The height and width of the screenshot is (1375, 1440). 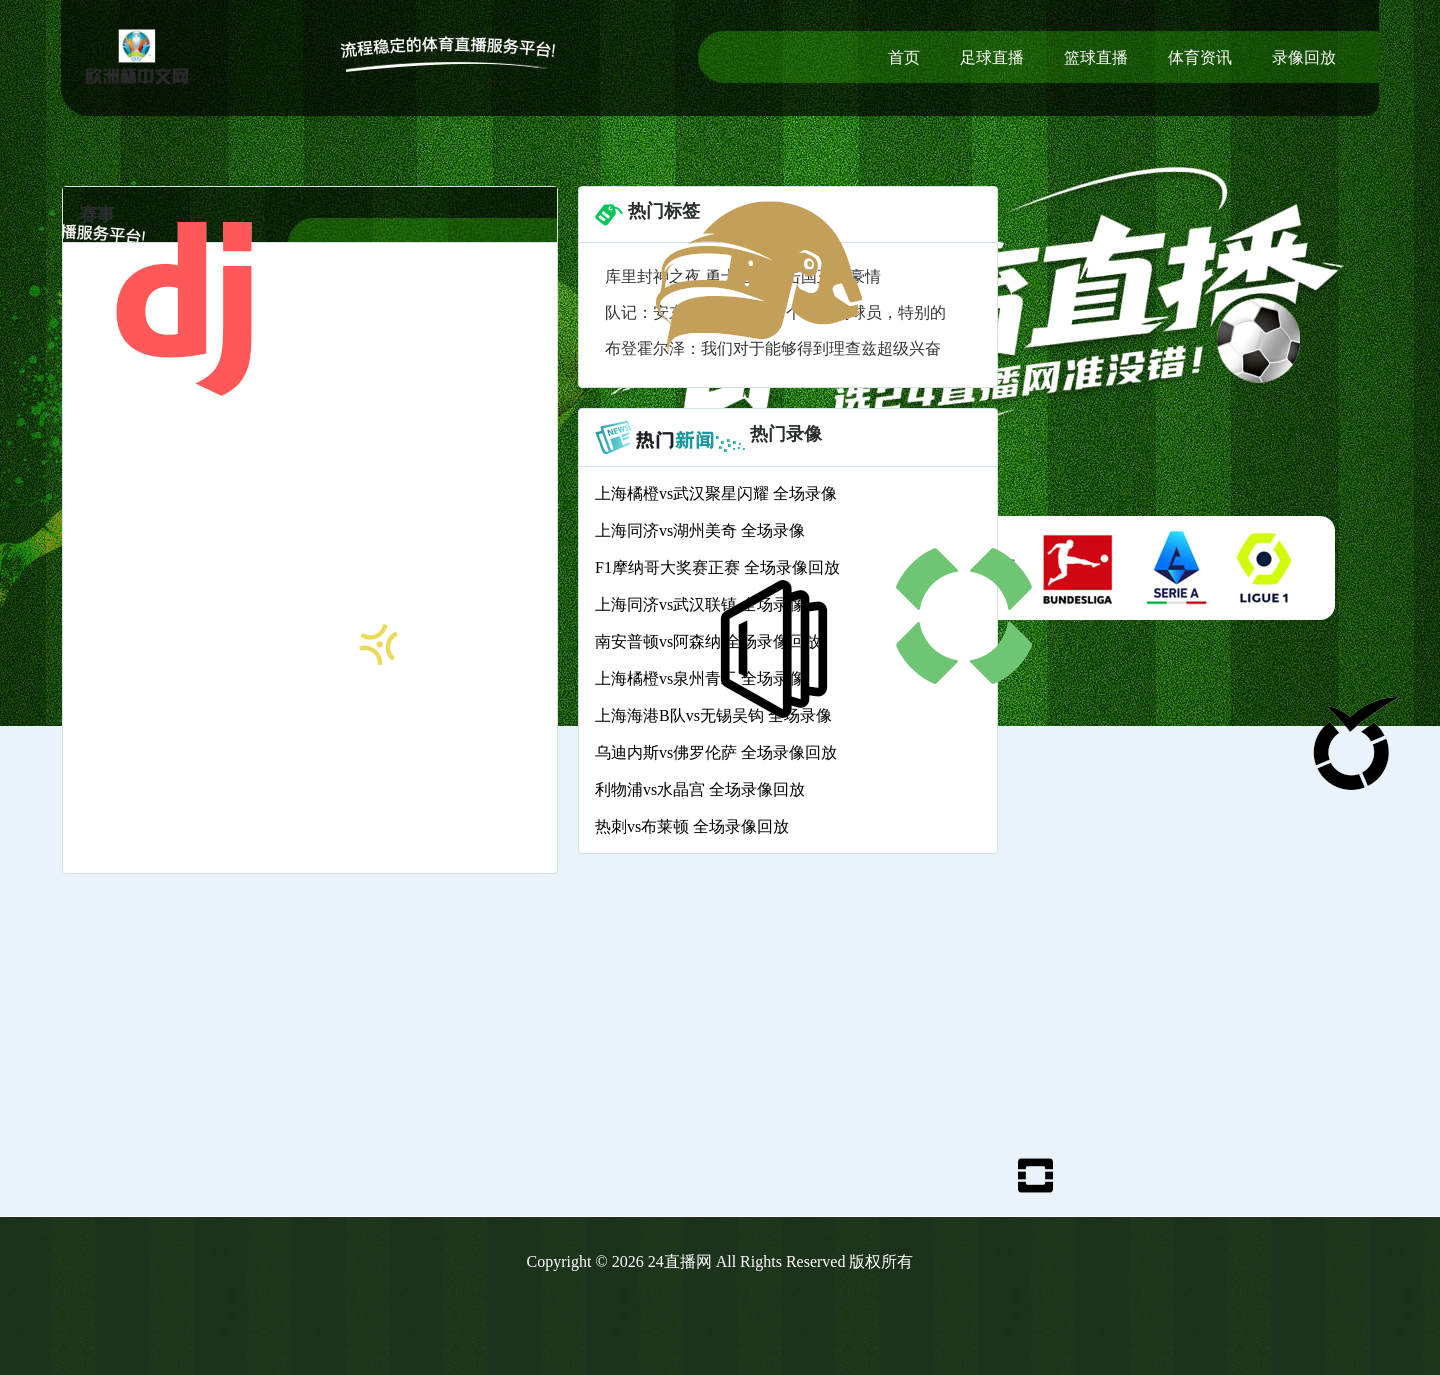 I want to click on Django web framework logo, so click(x=184, y=309).